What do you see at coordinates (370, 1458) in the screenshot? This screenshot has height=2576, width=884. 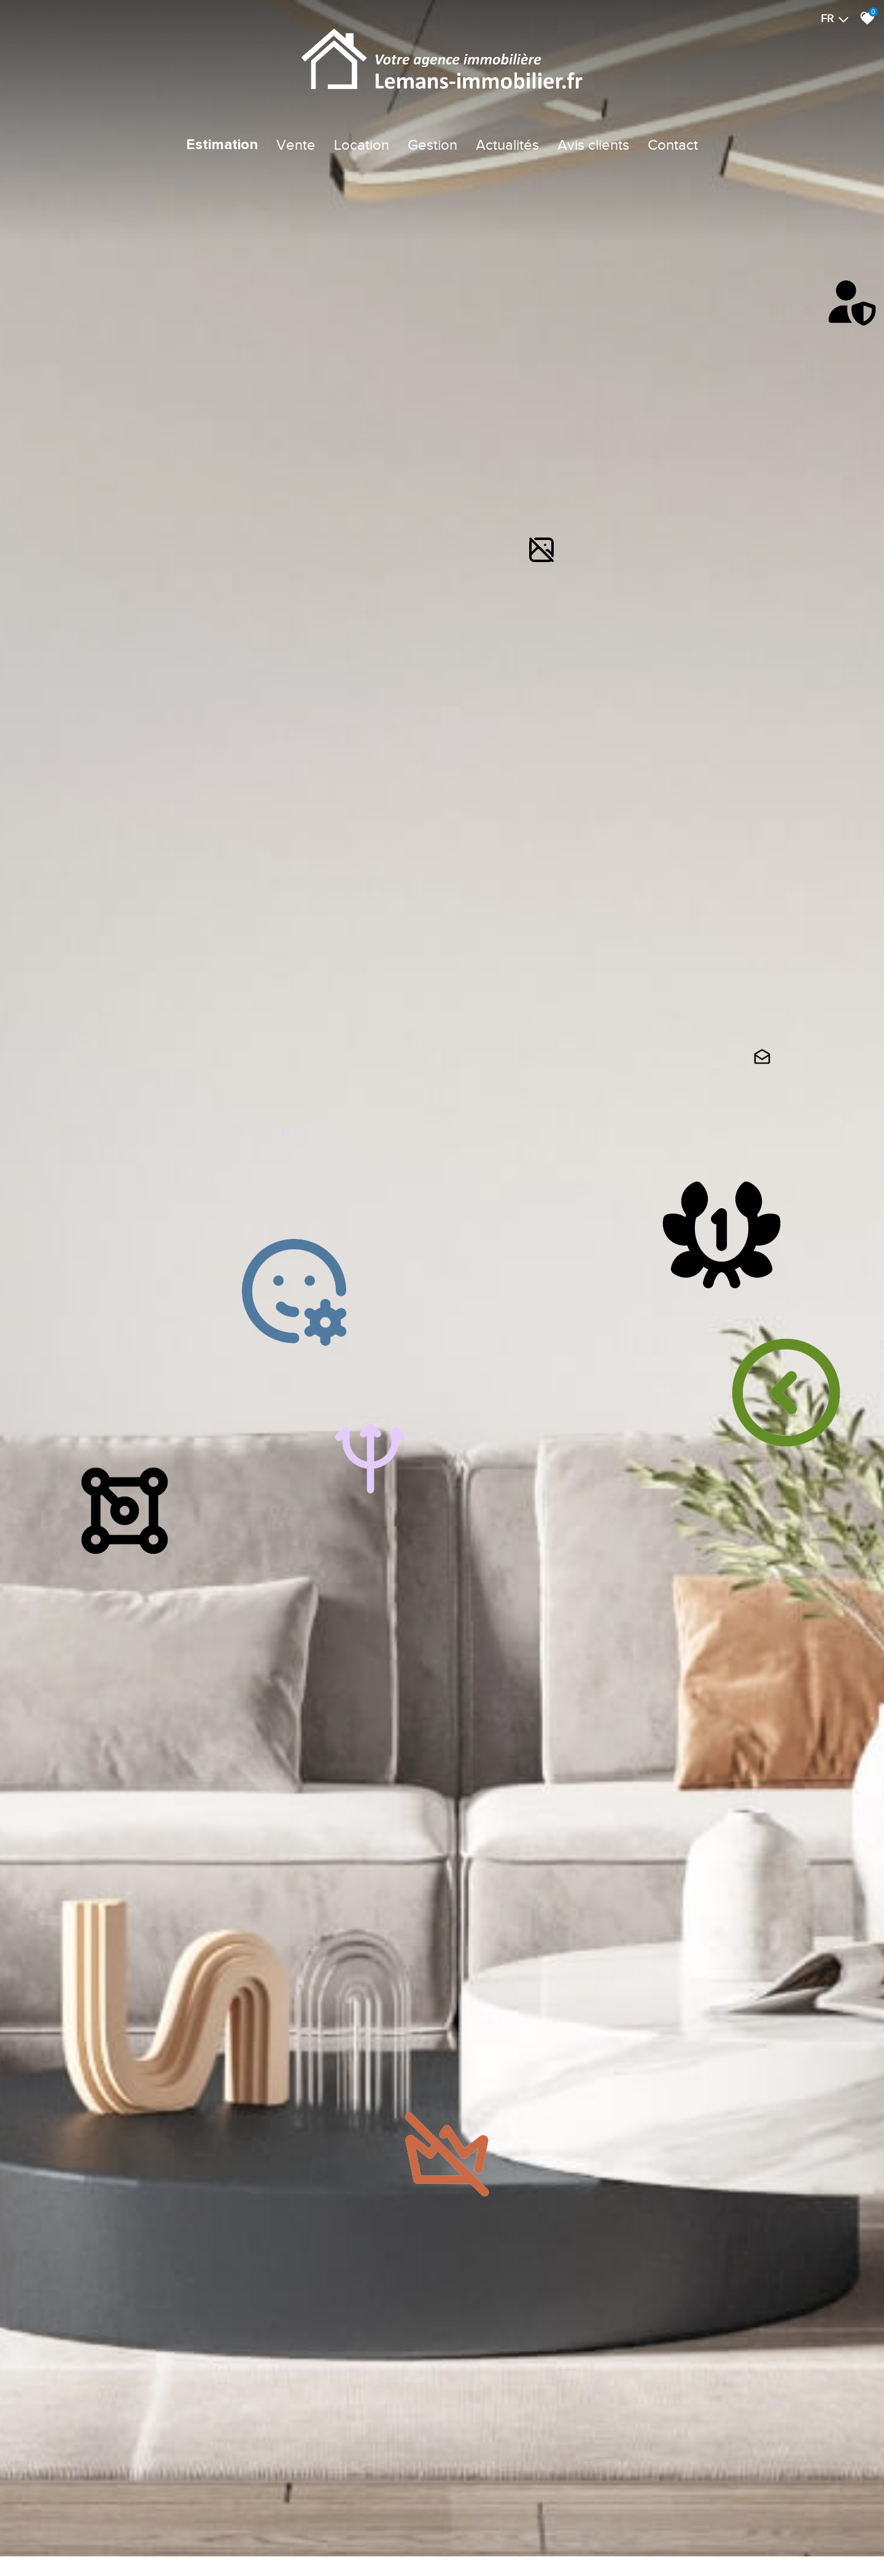 I see `neptune or poseidon symbol in astrology or mythology app` at bounding box center [370, 1458].